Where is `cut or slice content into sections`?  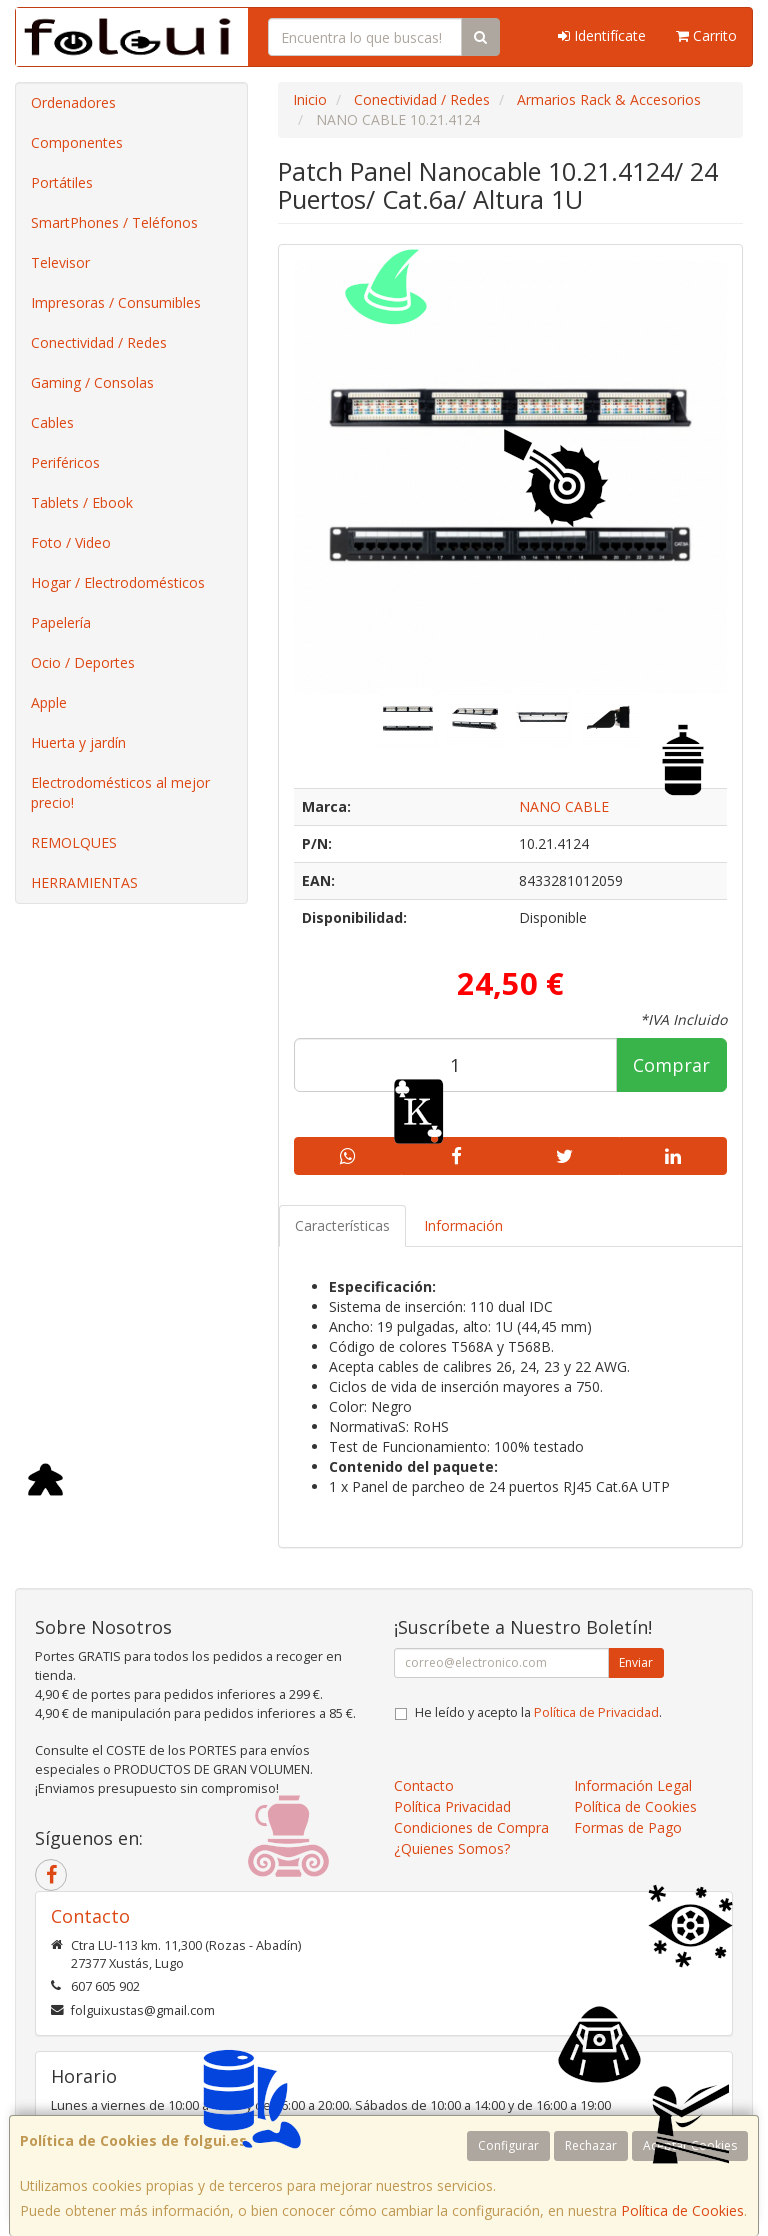 cut or slice content into sections is located at coordinates (556, 475).